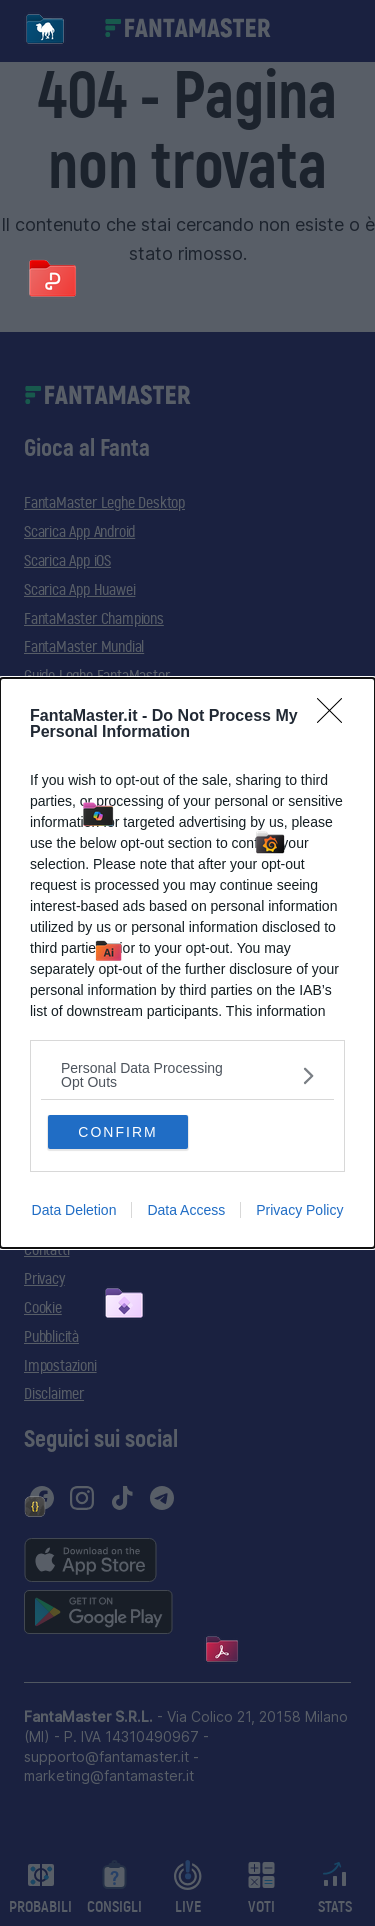  I want to click on open grafana project folder, so click(270, 843).